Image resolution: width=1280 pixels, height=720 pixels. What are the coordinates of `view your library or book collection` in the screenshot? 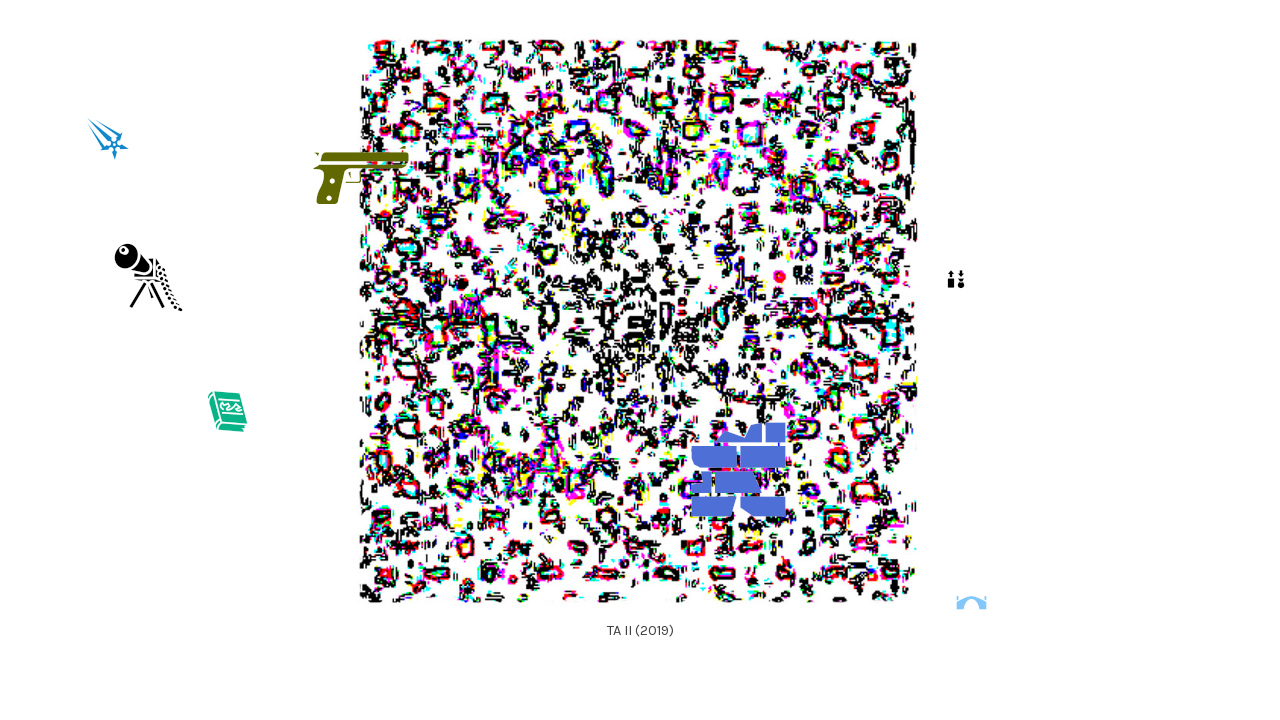 It's located at (227, 411).